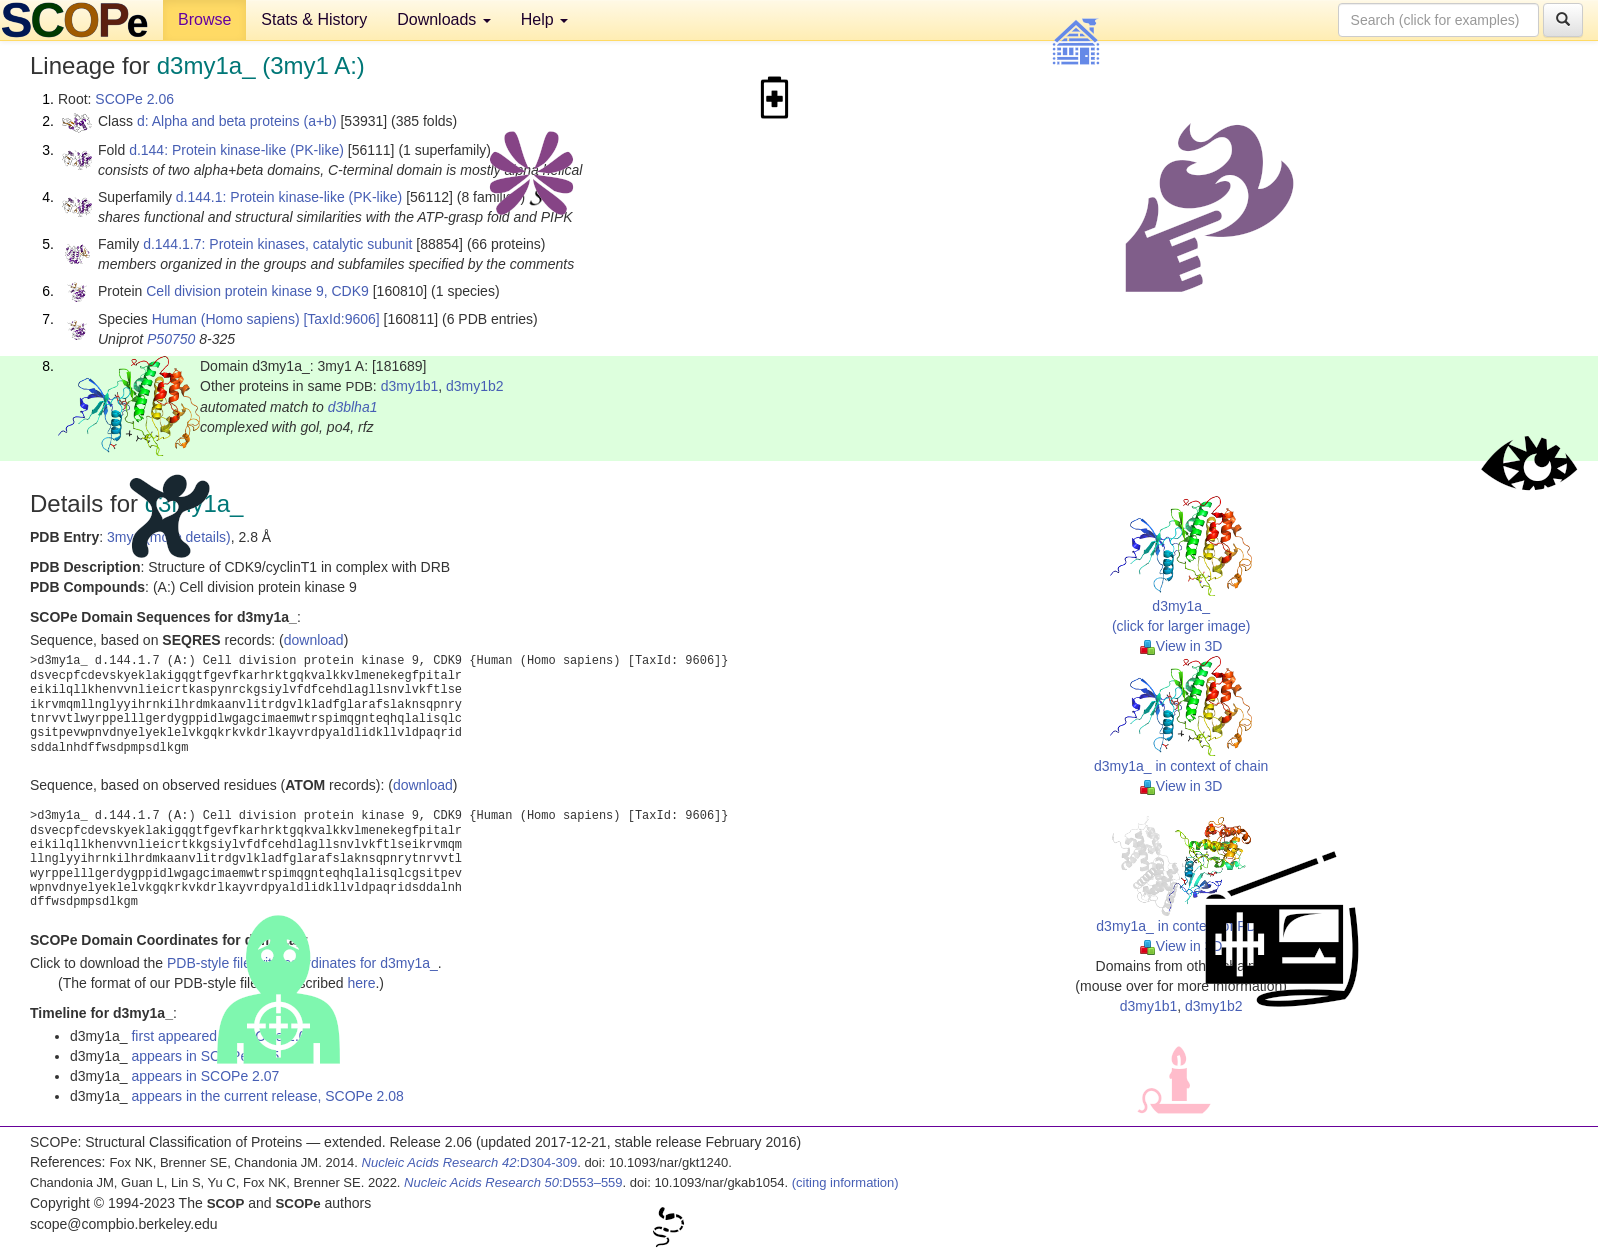  Describe the element at coordinates (1173, 1083) in the screenshot. I see `decorative candle or lighting element in a game interface` at that location.